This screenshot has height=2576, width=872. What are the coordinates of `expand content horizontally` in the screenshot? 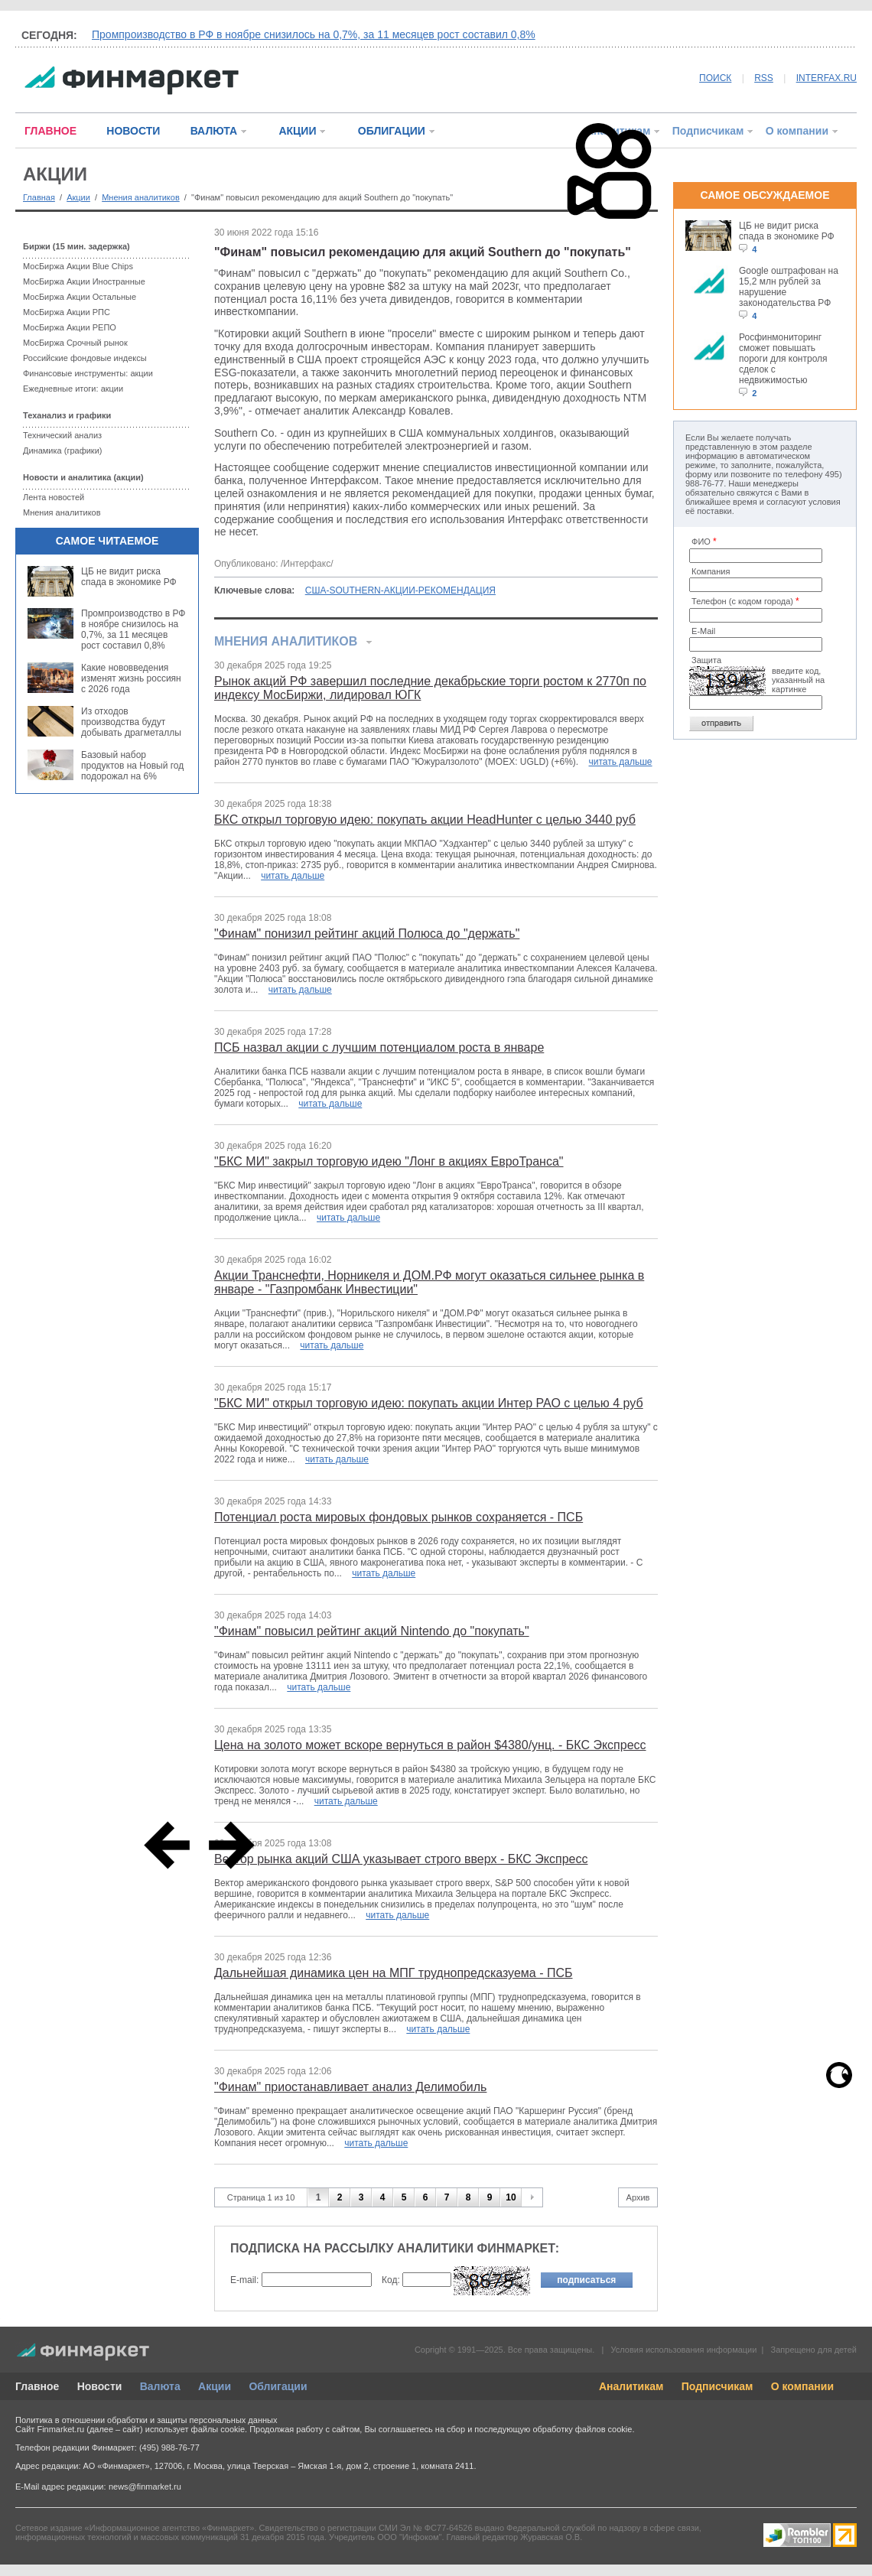 It's located at (199, 1845).